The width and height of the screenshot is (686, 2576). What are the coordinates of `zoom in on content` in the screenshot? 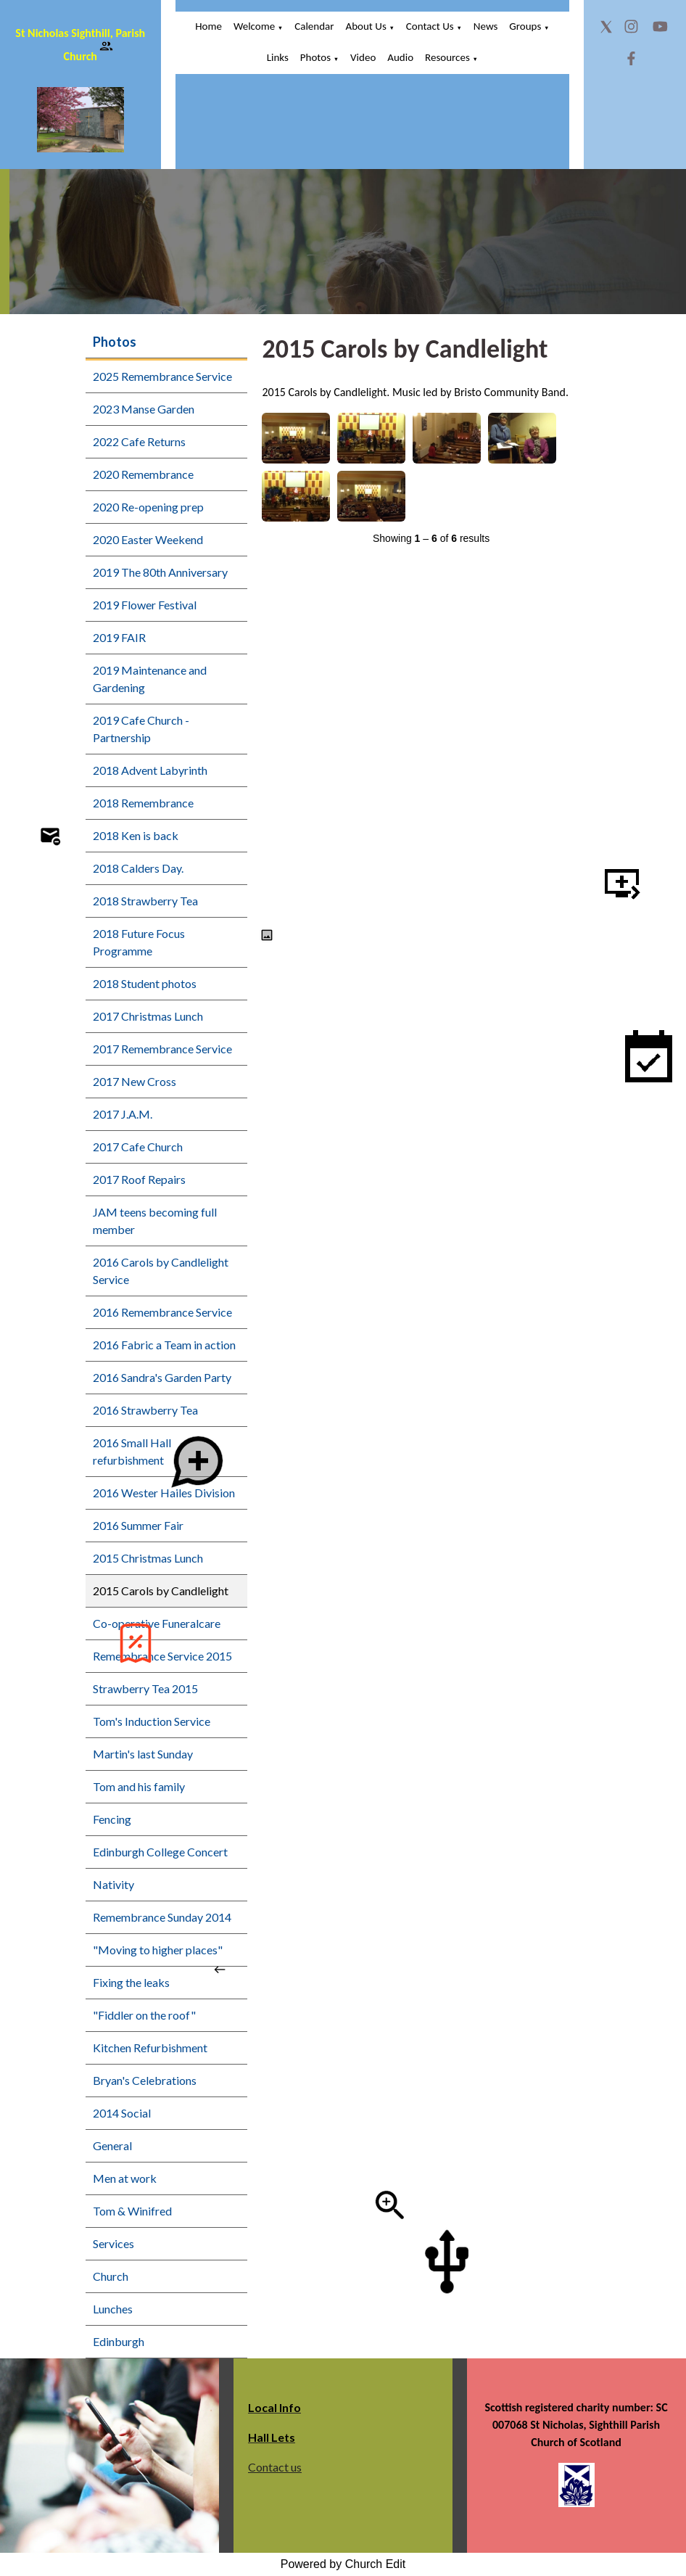 It's located at (390, 2205).